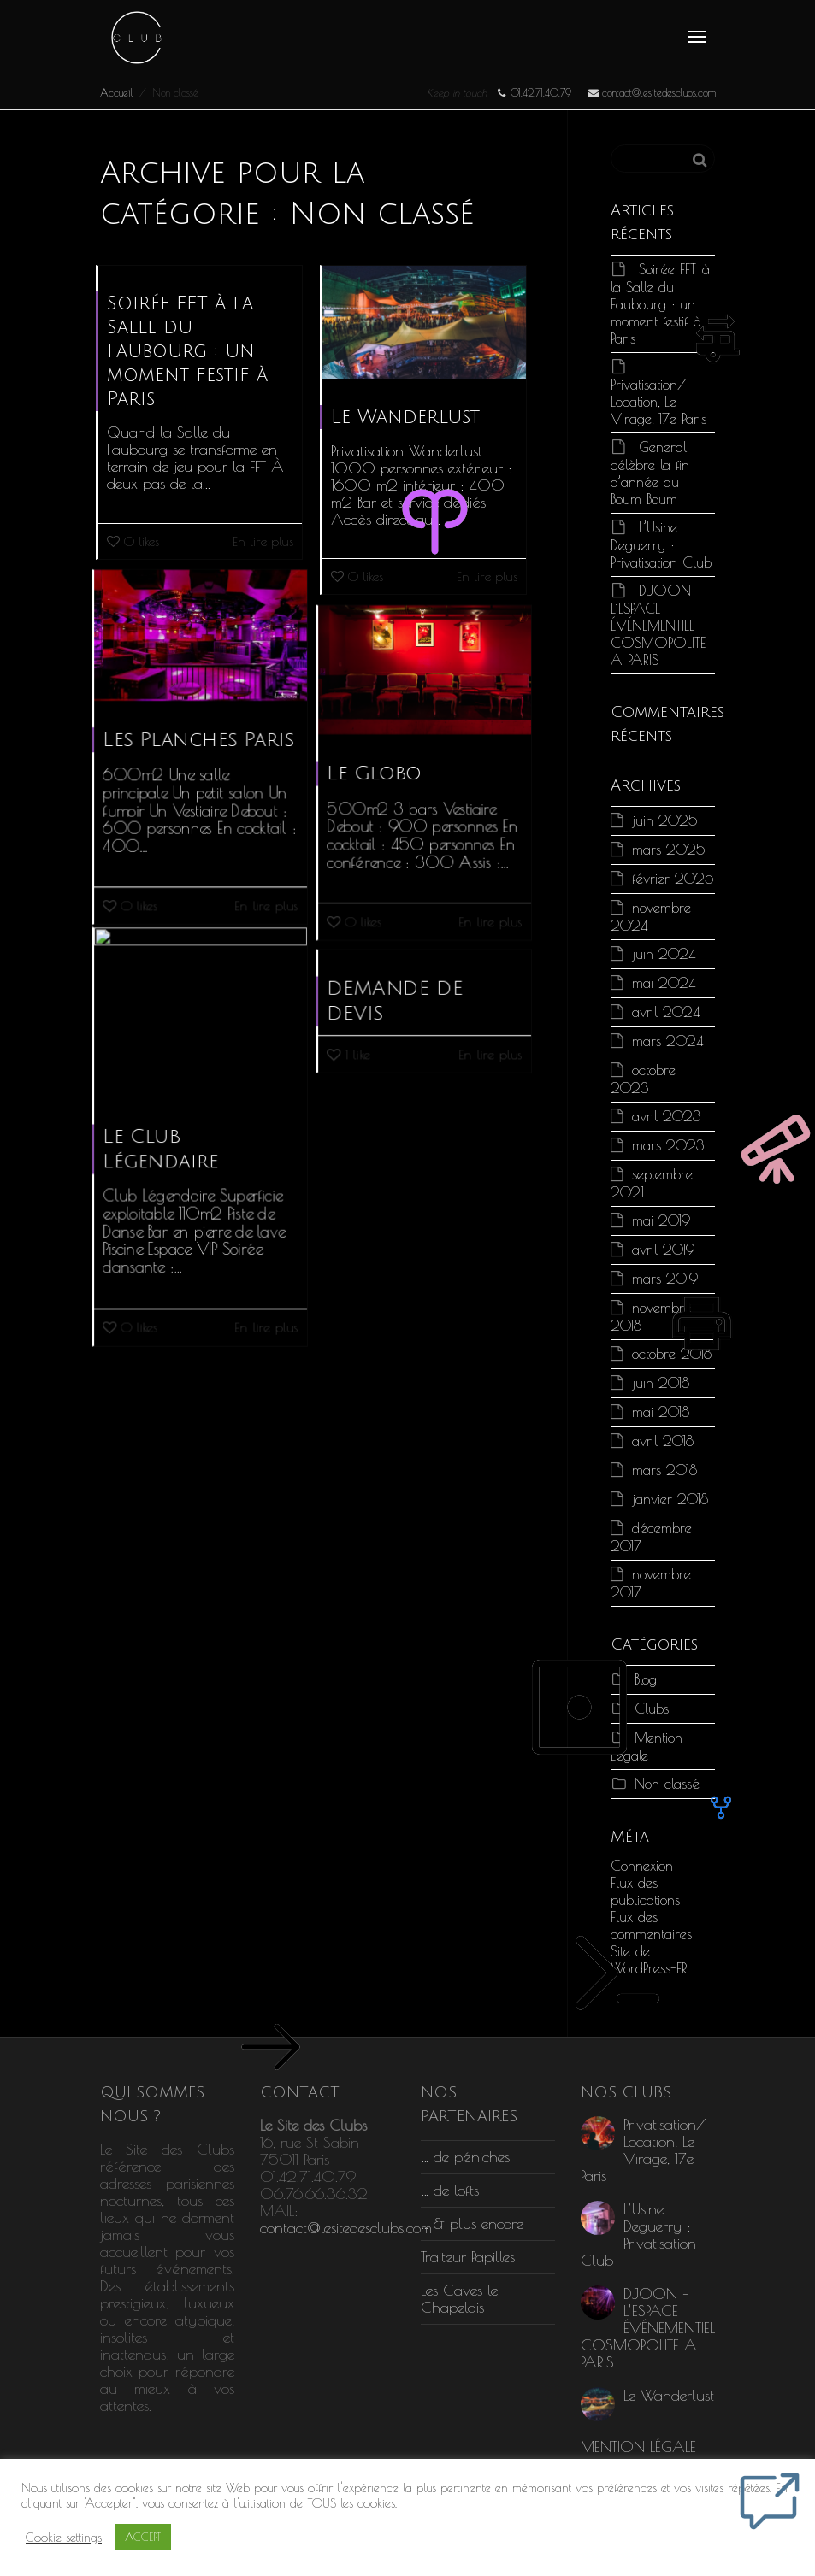  I want to click on view cross-referenced issues or pull requests, so click(768, 2501).